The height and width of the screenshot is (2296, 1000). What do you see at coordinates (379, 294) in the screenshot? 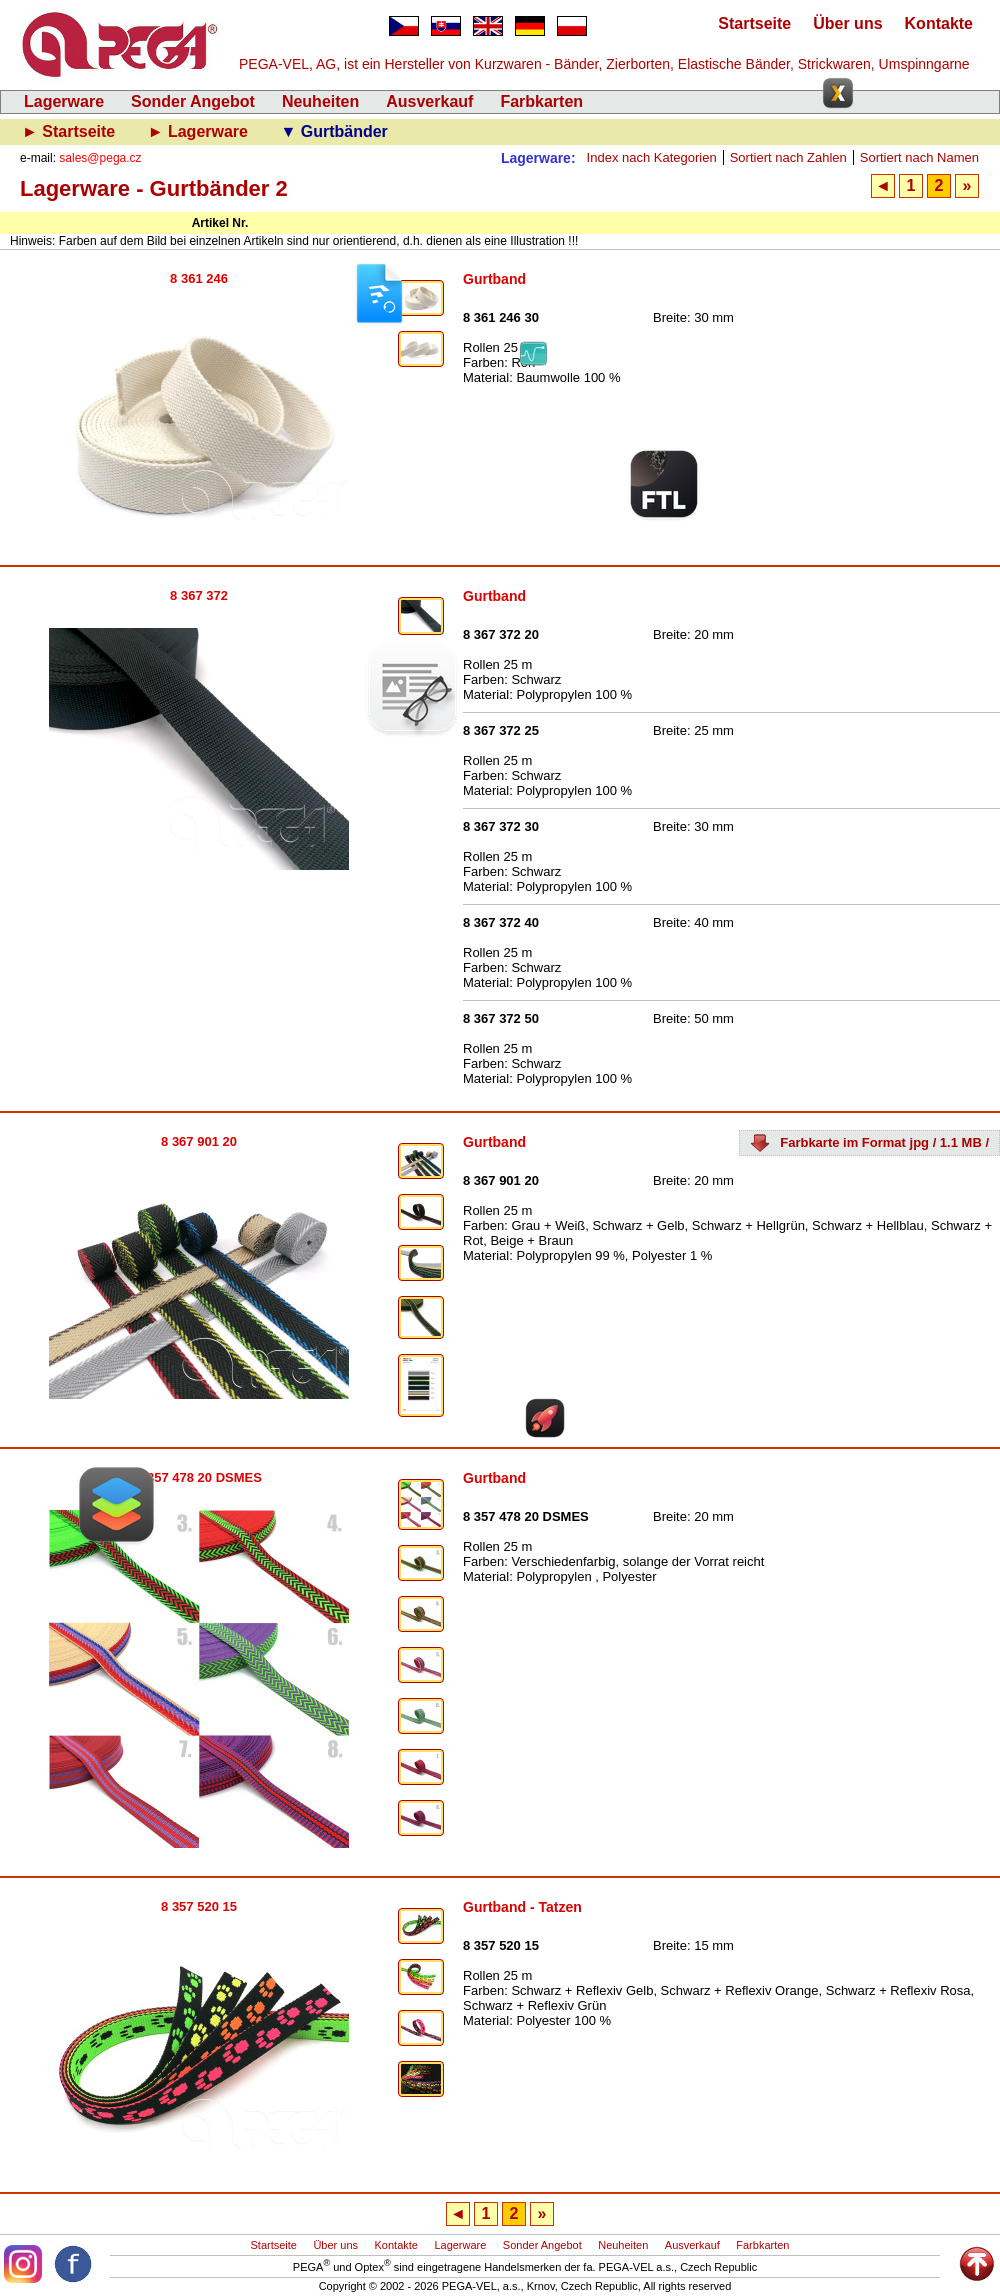
I see `a sketchbook or sketch file associated with wine/windows compatibility layer` at bounding box center [379, 294].